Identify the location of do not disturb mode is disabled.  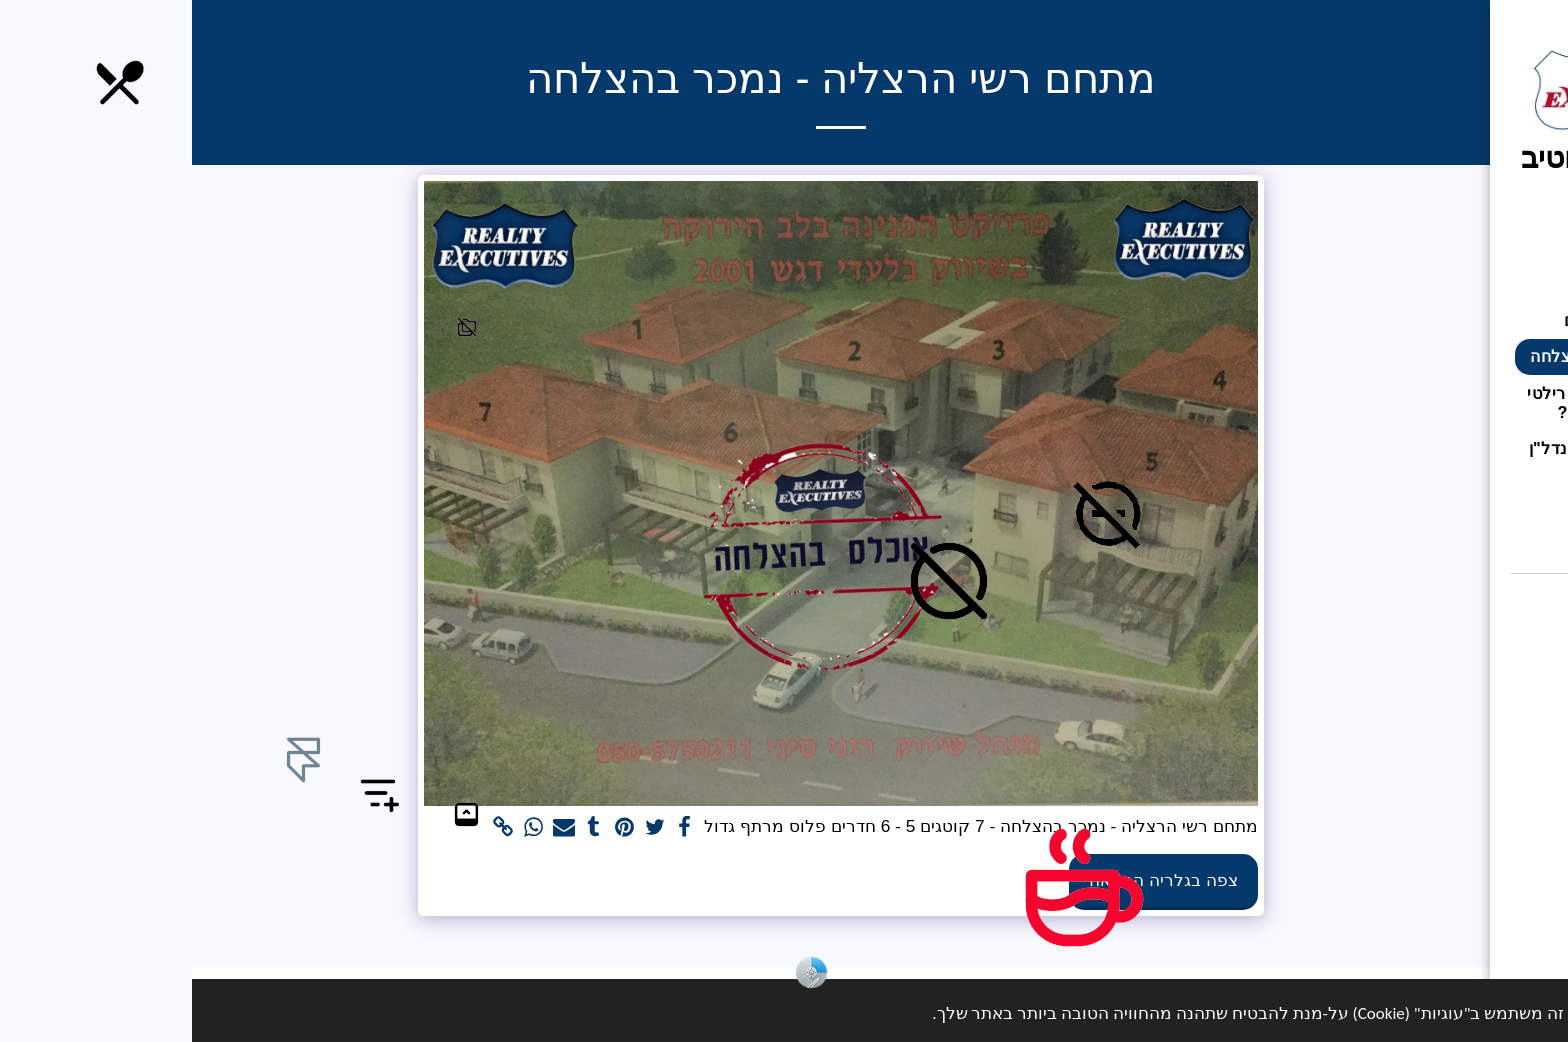
(1108, 513).